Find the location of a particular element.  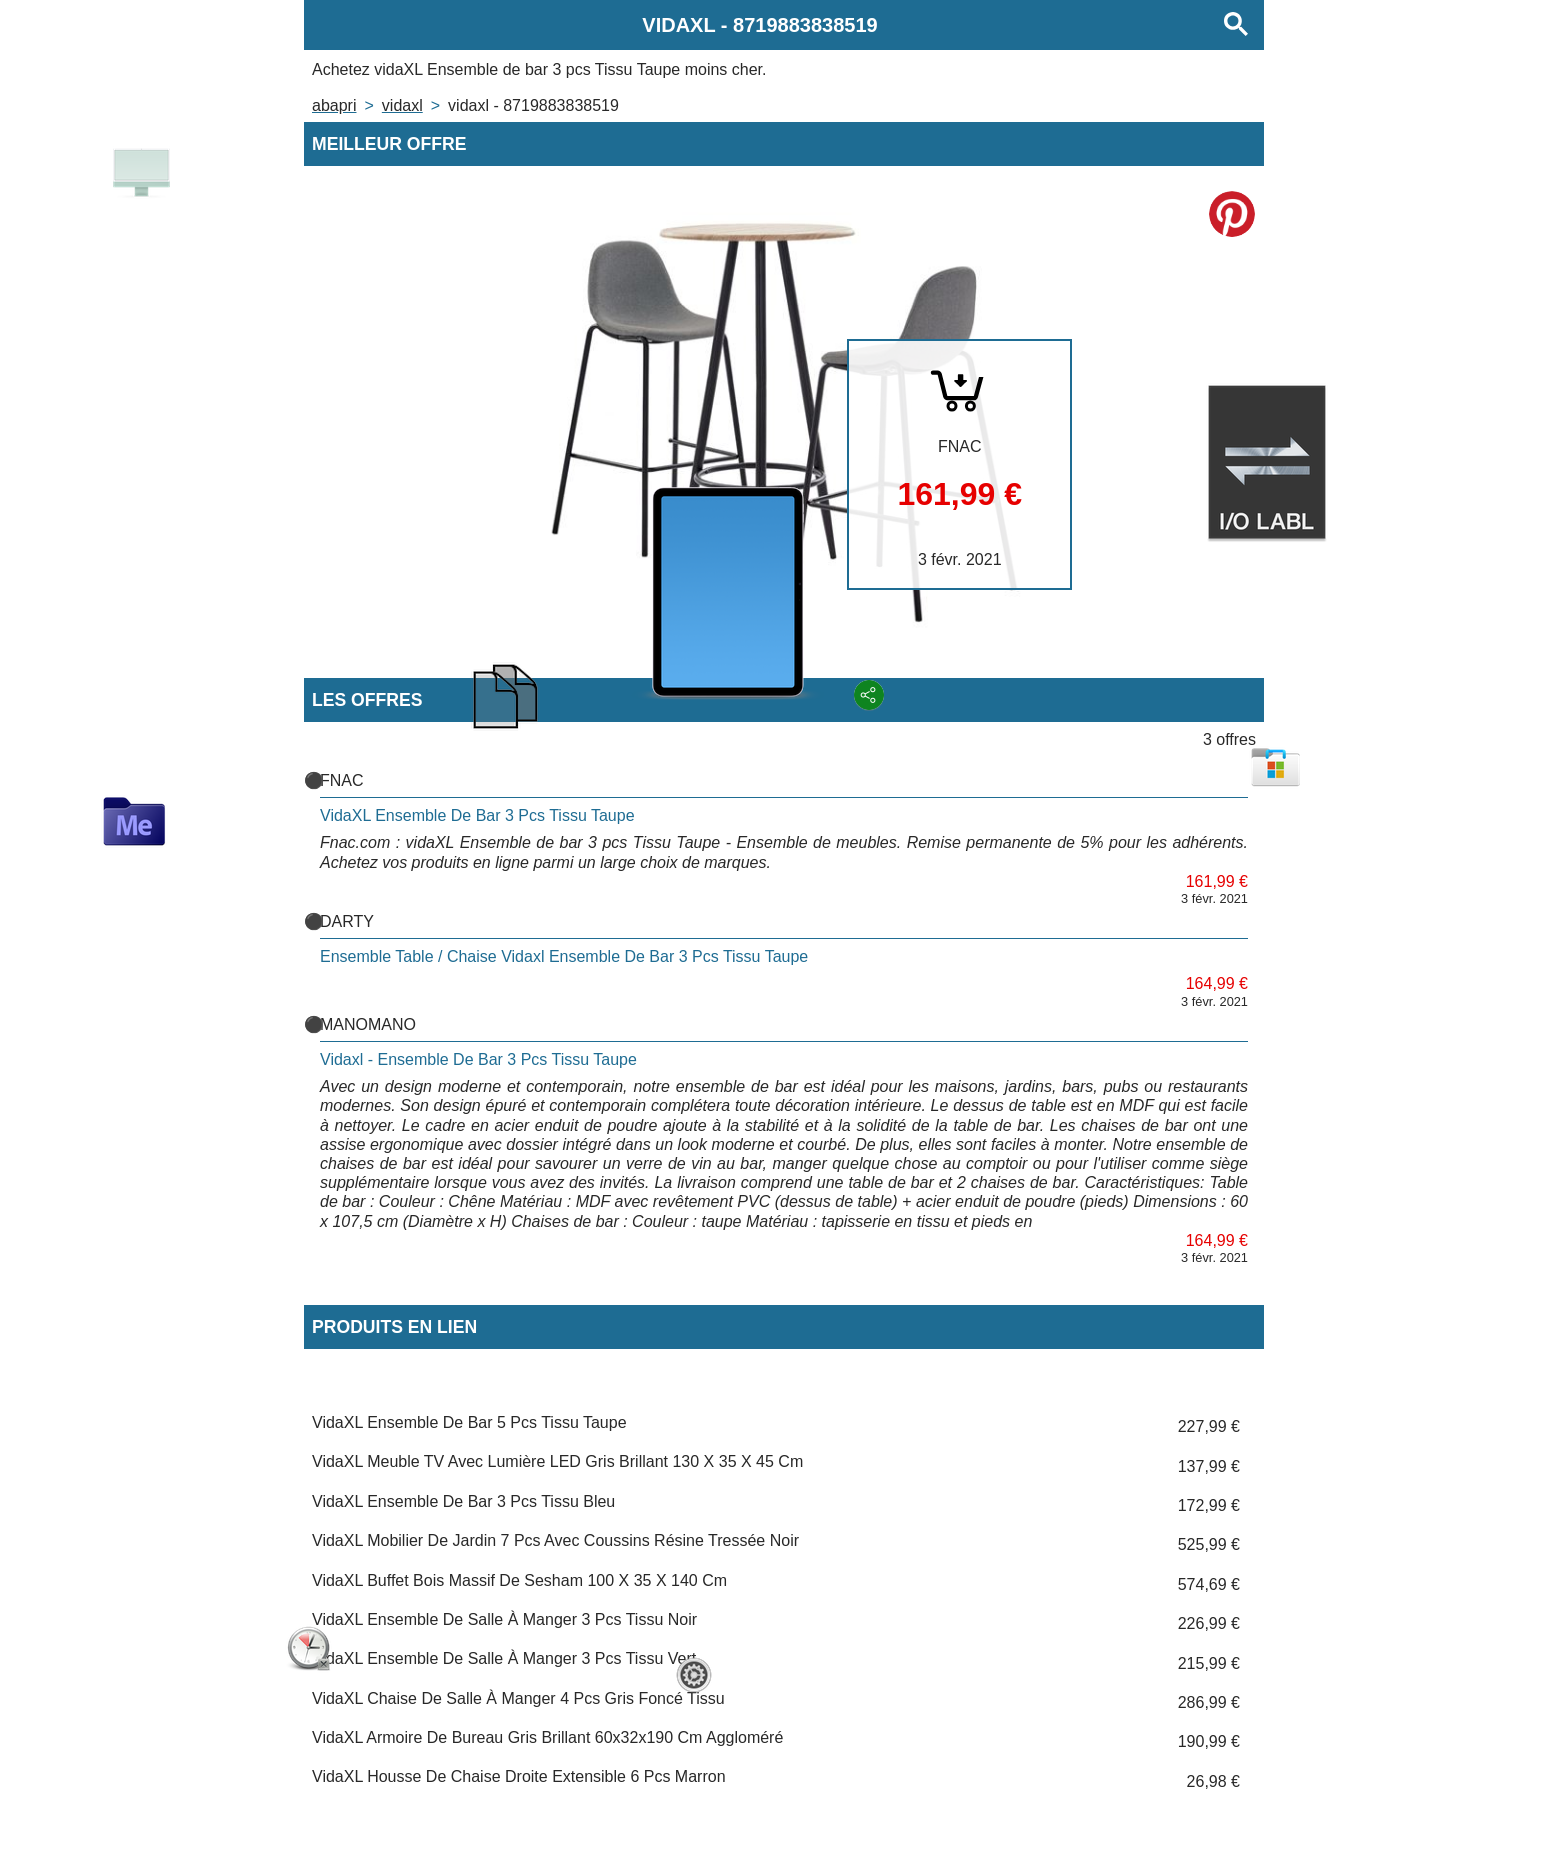

access sharing and network preferences is located at coordinates (869, 695).